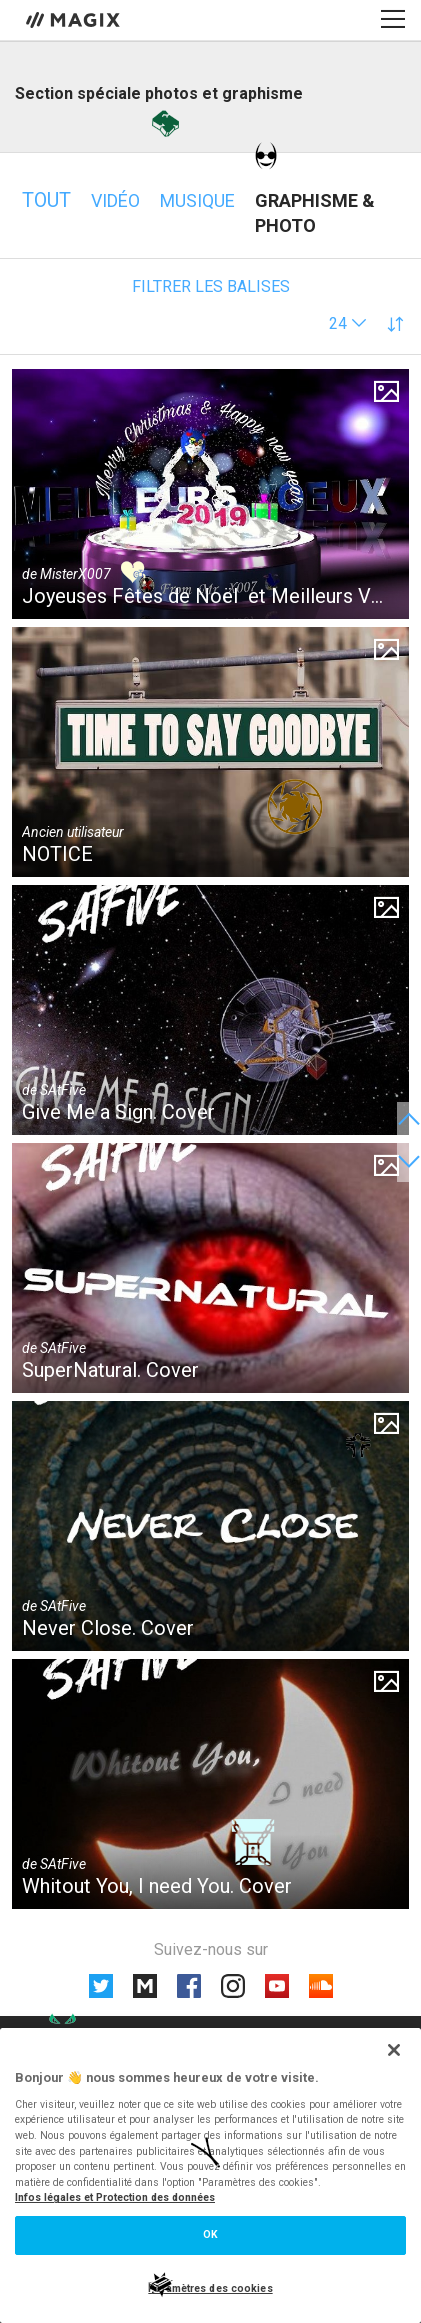 The height and width of the screenshot is (2323, 421). I want to click on access secure storage or vault, so click(253, 1842).